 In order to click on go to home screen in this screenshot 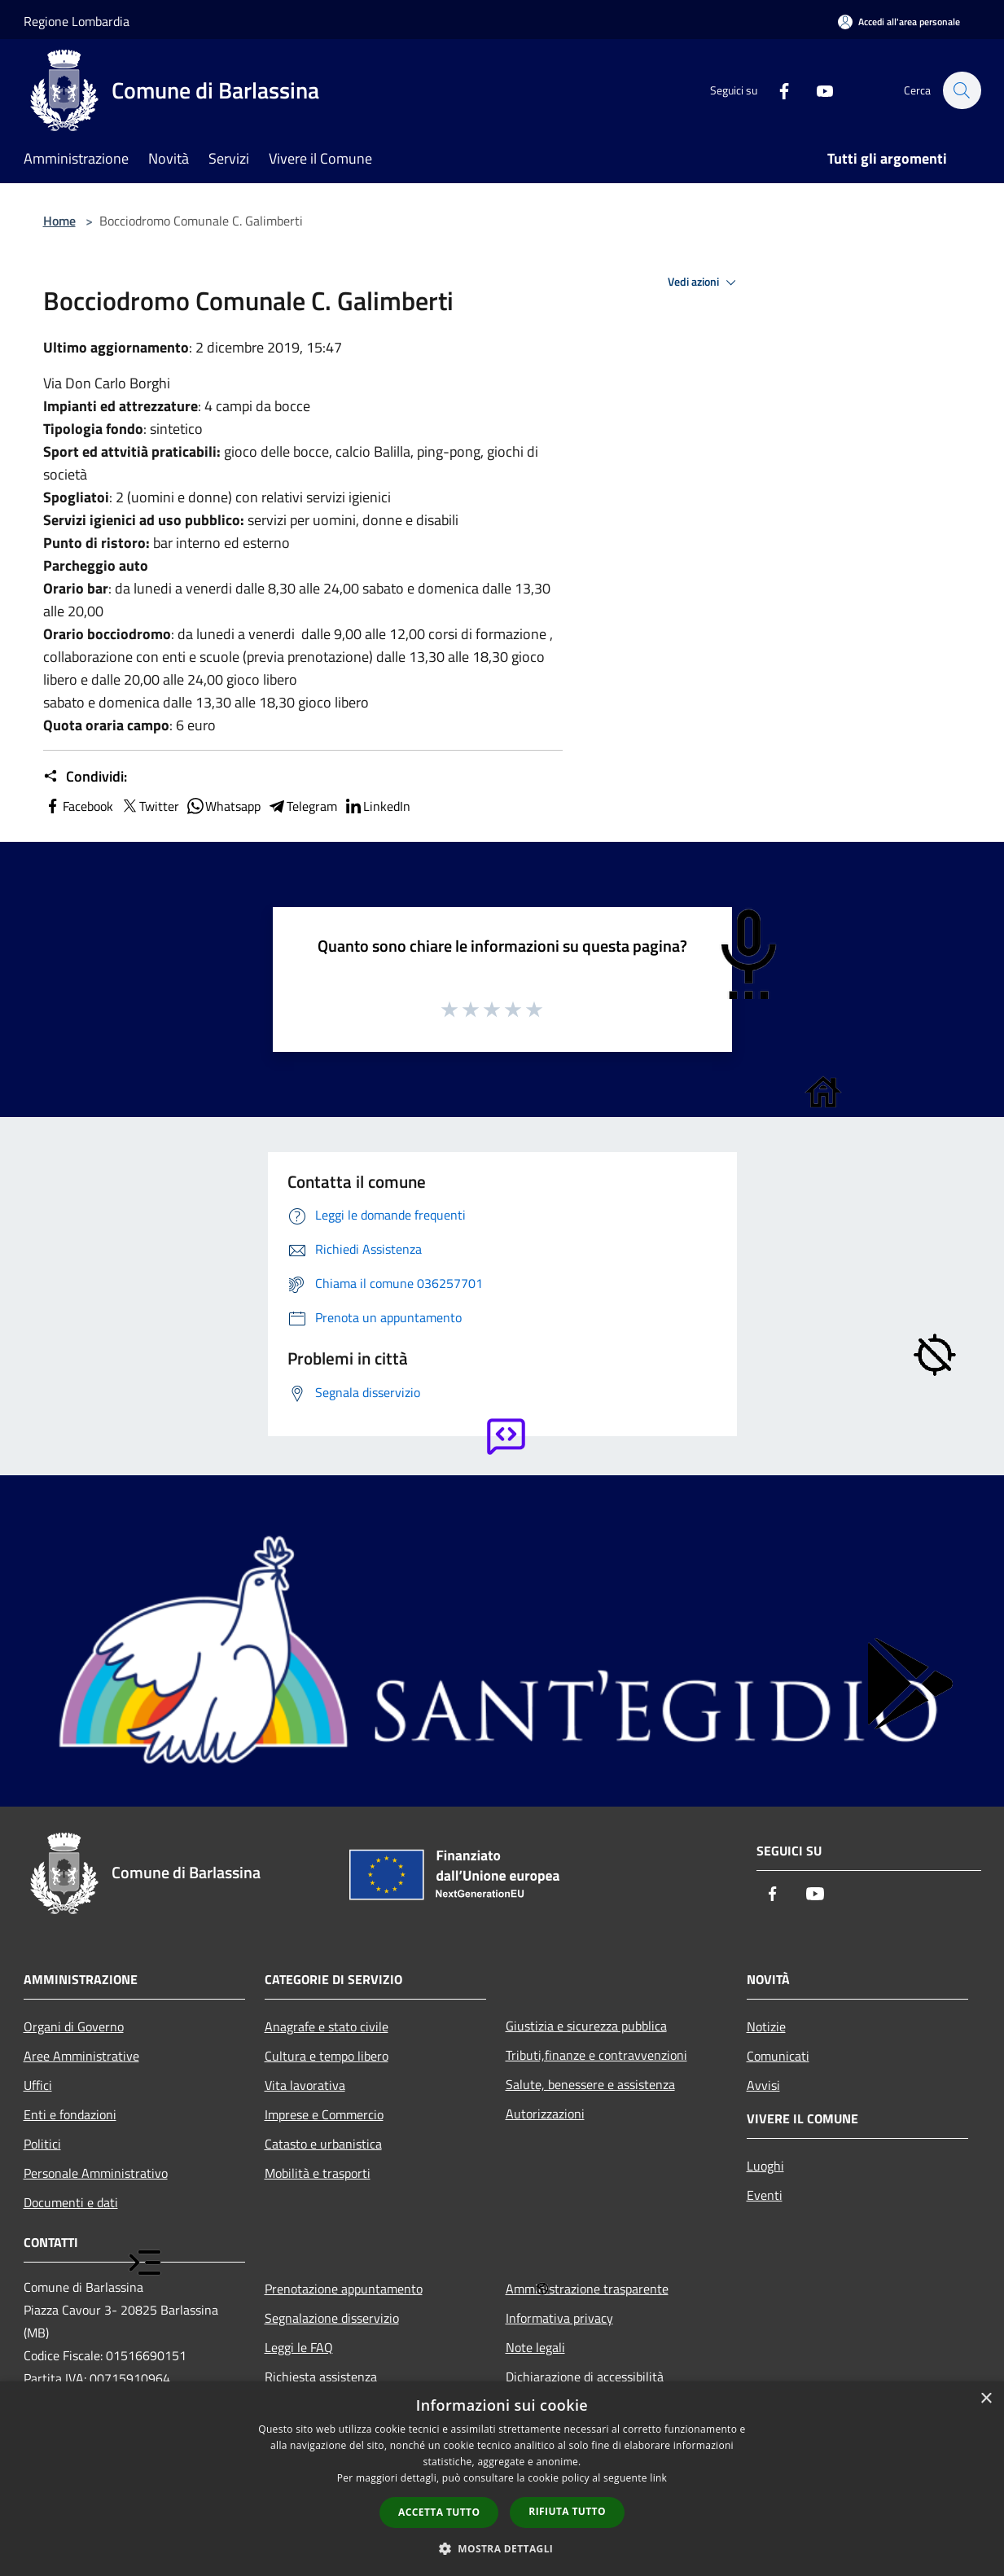, I will do `click(823, 1093)`.